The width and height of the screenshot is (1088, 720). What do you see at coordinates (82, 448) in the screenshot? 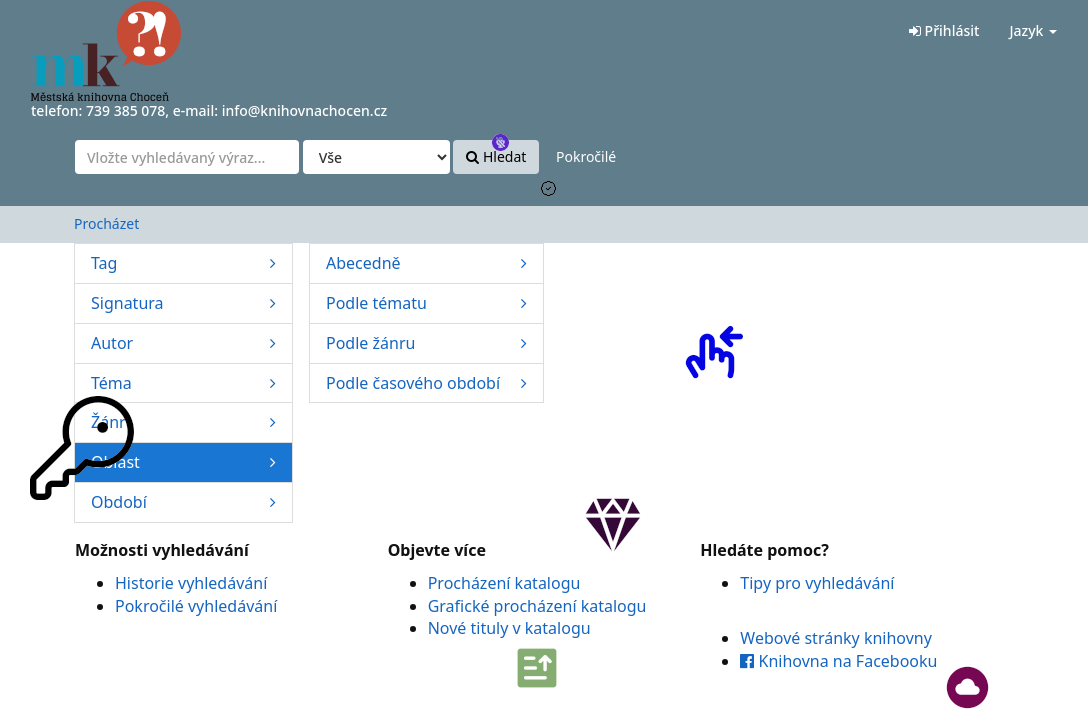
I see `access account security settings` at bounding box center [82, 448].